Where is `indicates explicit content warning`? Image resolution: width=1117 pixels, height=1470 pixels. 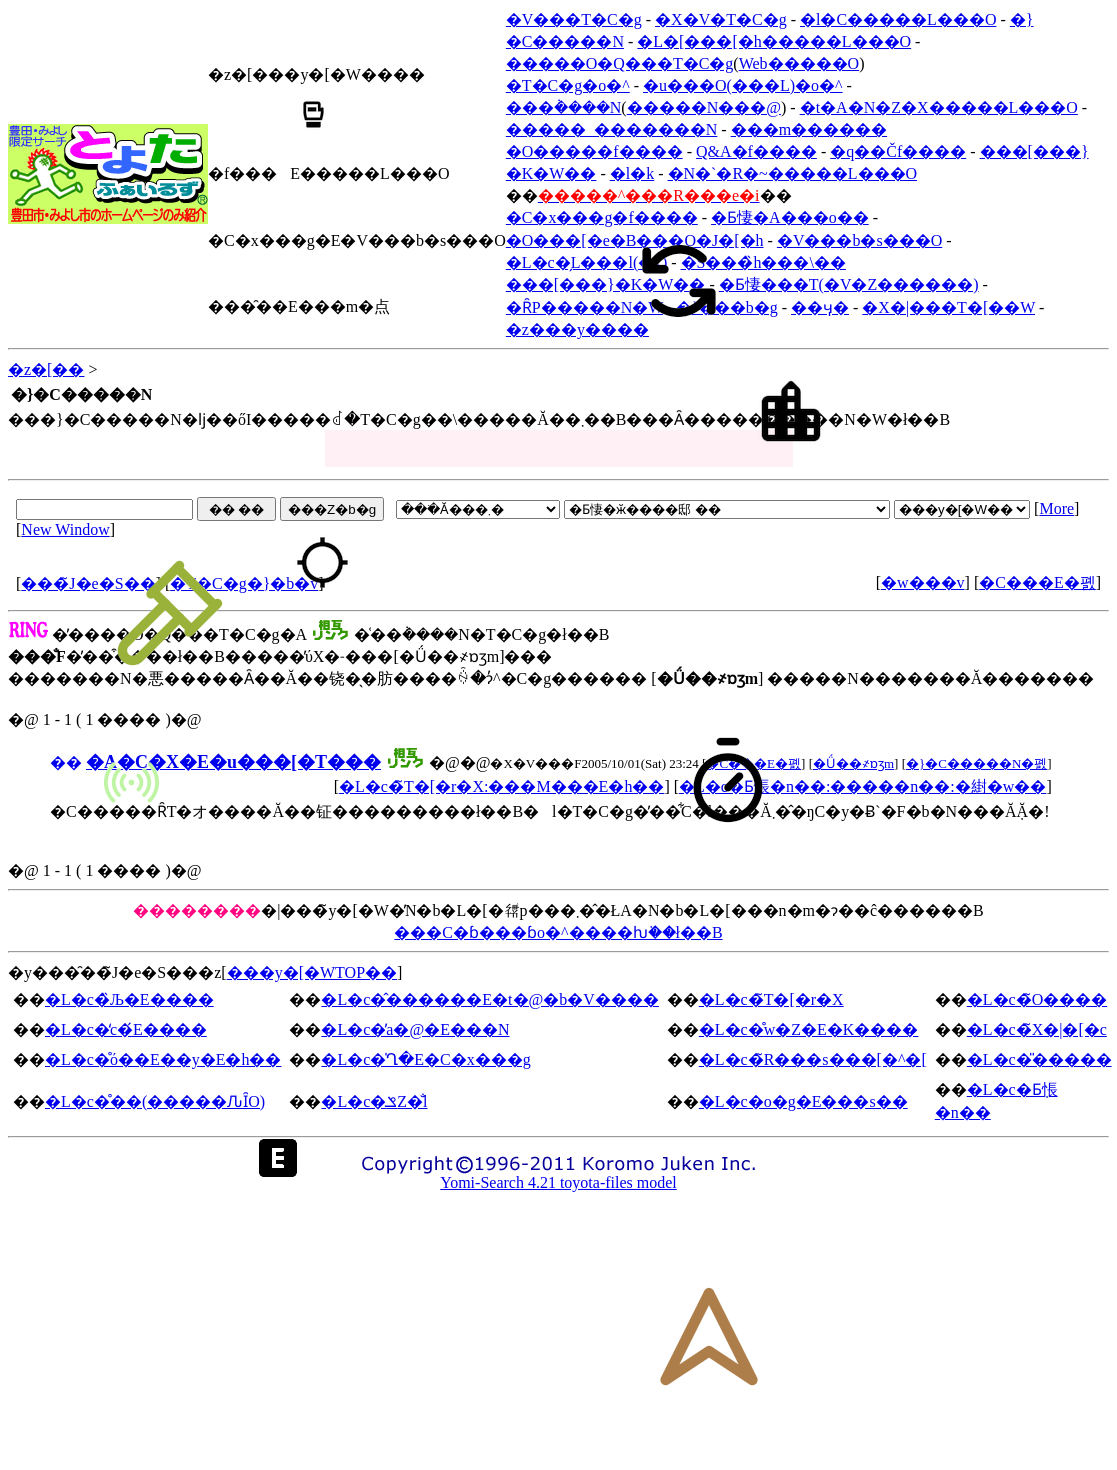 indicates explicit content warning is located at coordinates (278, 1158).